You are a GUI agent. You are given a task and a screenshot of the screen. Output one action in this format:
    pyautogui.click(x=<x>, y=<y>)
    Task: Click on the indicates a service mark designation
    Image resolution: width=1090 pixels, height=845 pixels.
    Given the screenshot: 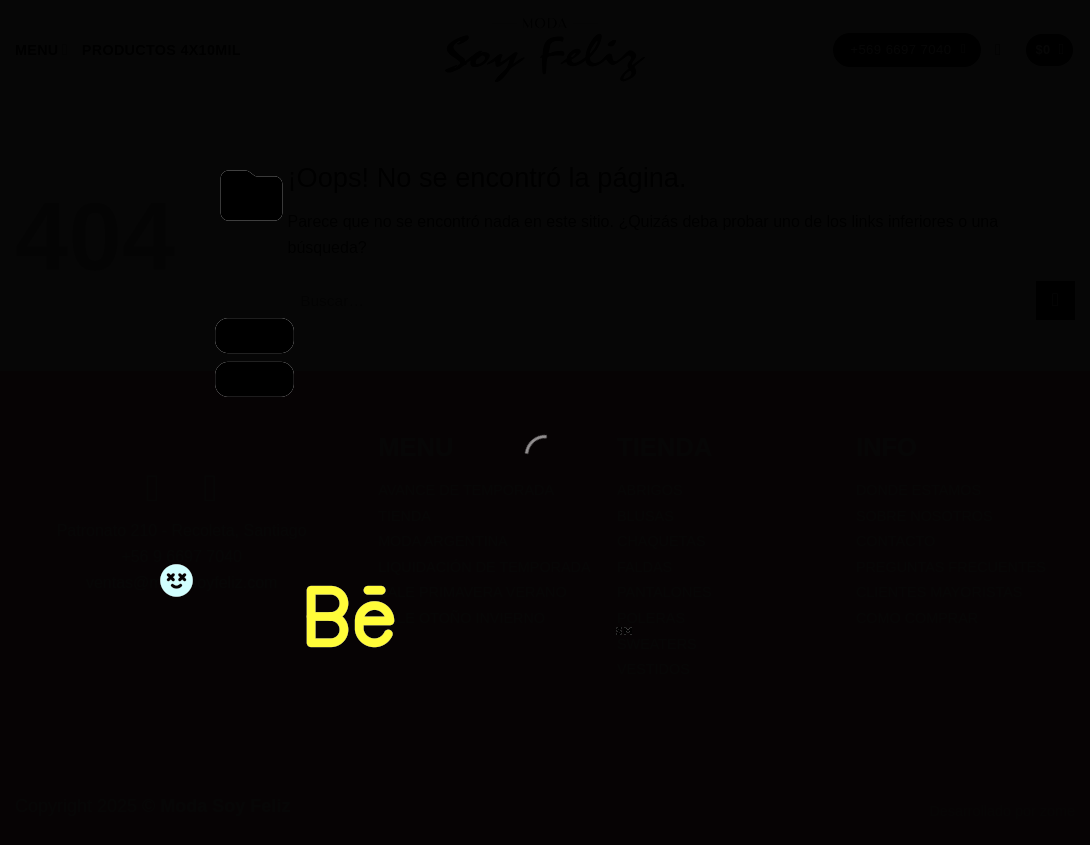 What is the action you would take?
    pyautogui.click(x=624, y=631)
    